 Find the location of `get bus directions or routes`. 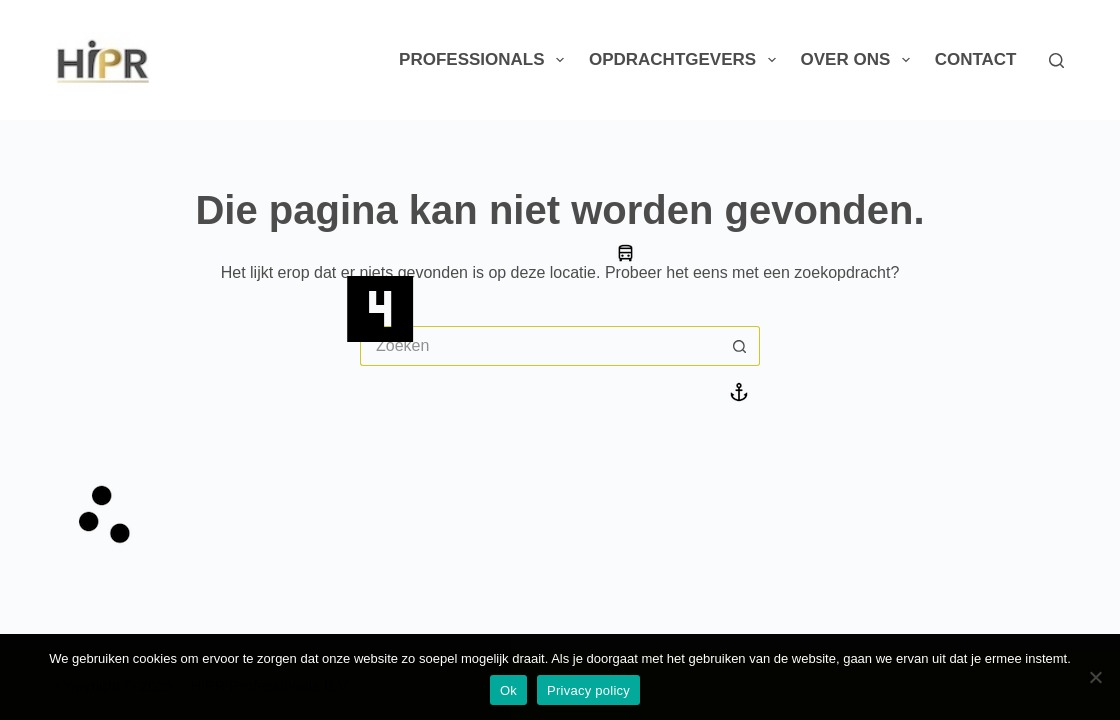

get bus directions or routes is located at coordinates (625, 253).